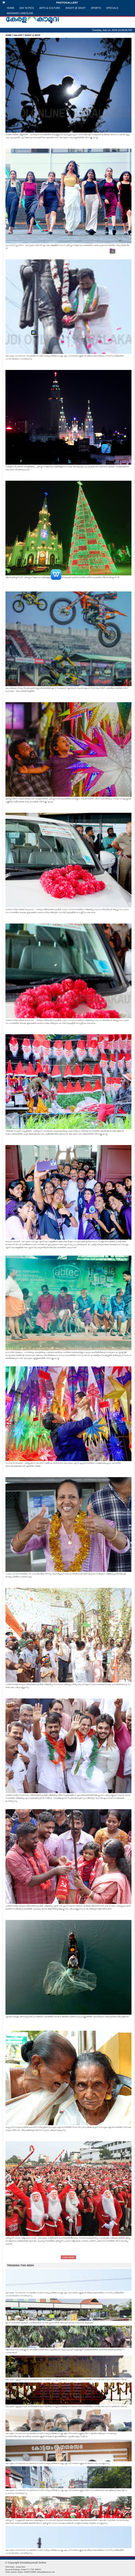 The width and height of the screenshot is (135, 2576). I want to click on launch swell foop puzzle game, so click(33, 332).